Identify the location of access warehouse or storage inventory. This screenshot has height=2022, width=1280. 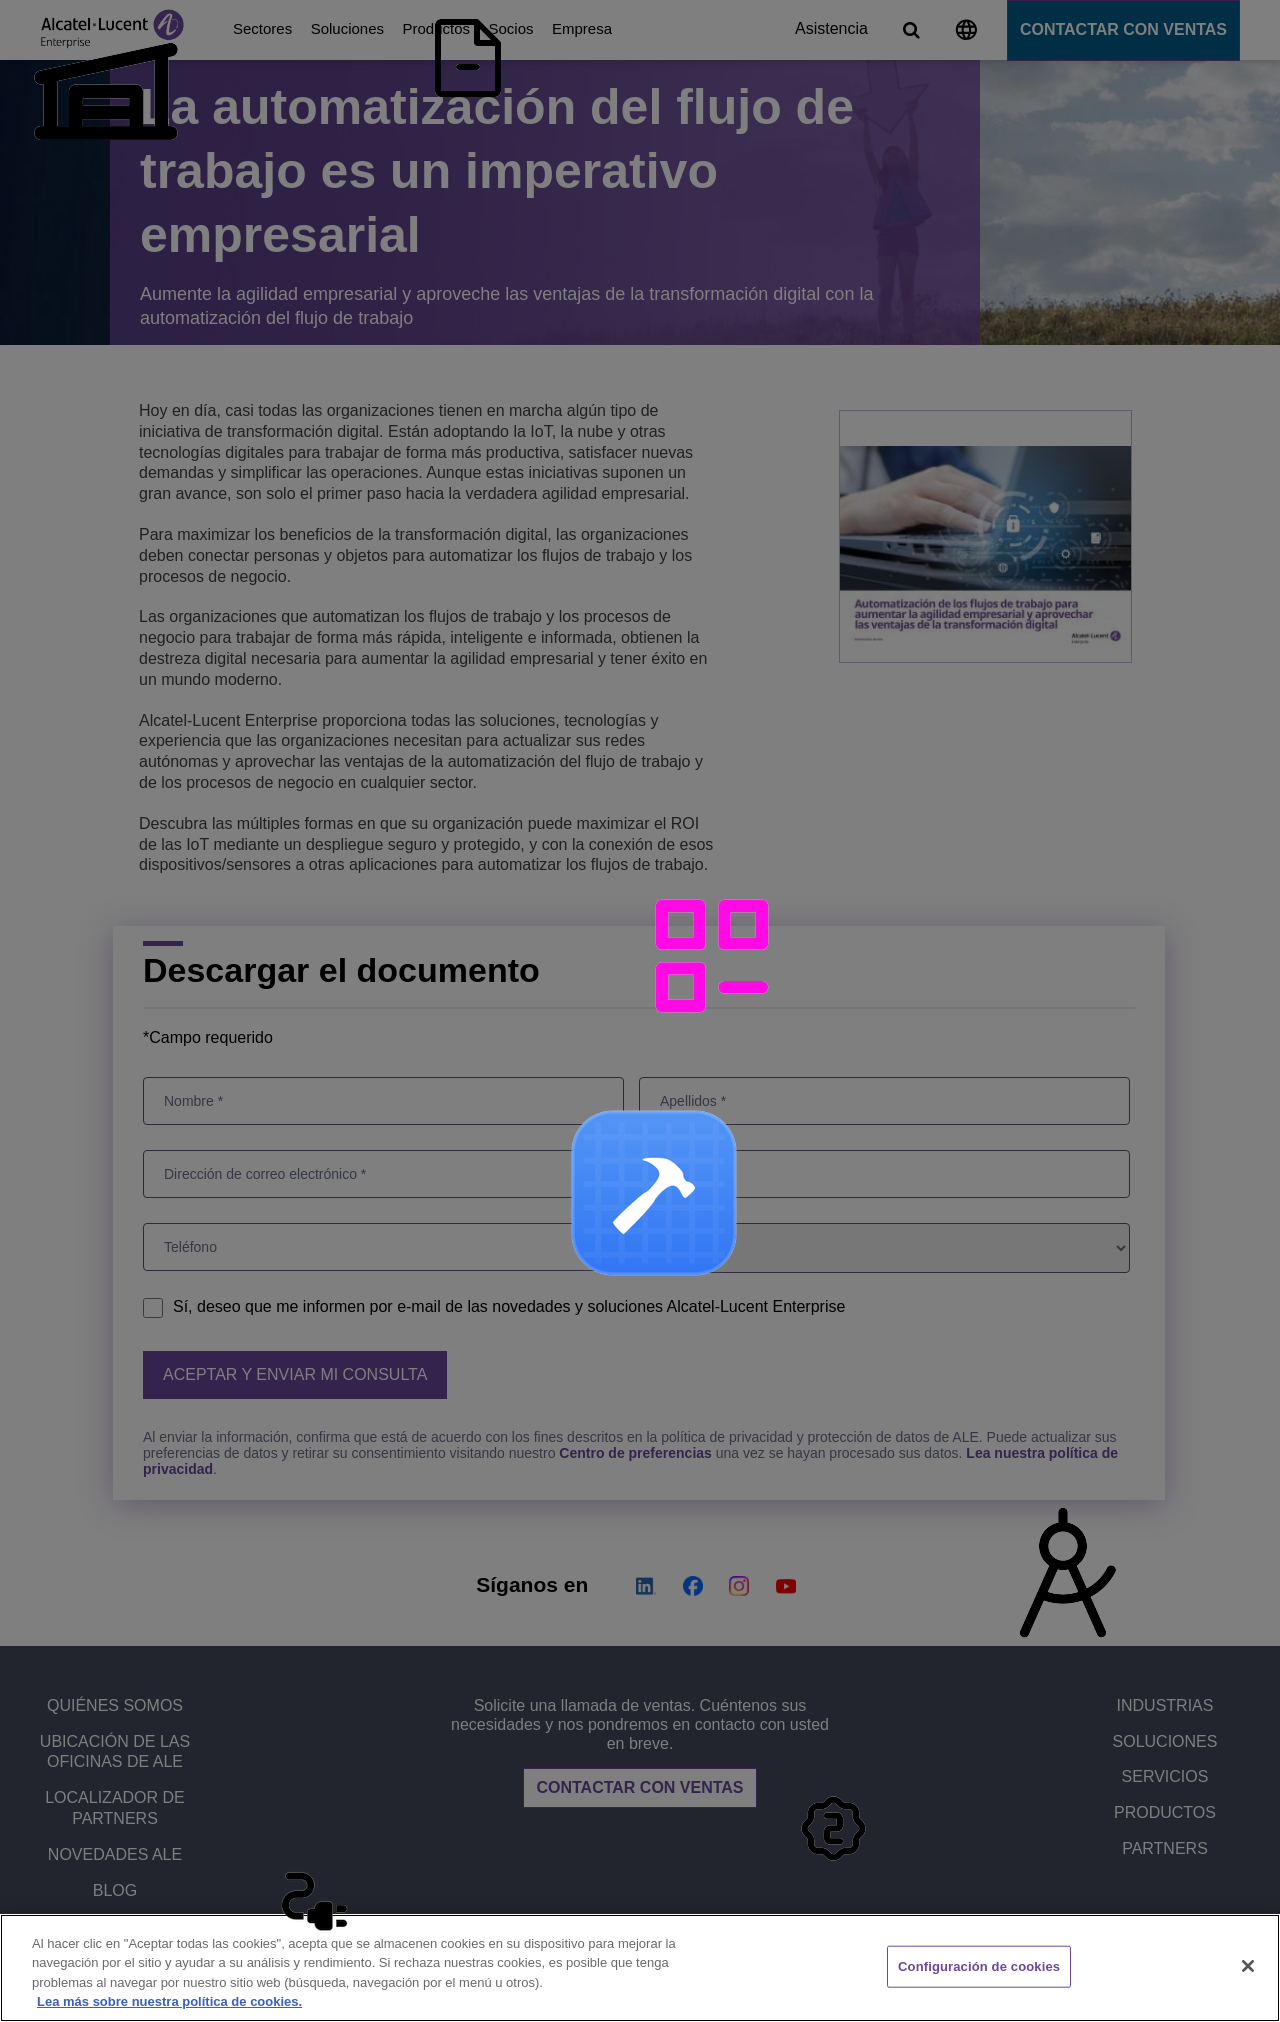
(106, 96).